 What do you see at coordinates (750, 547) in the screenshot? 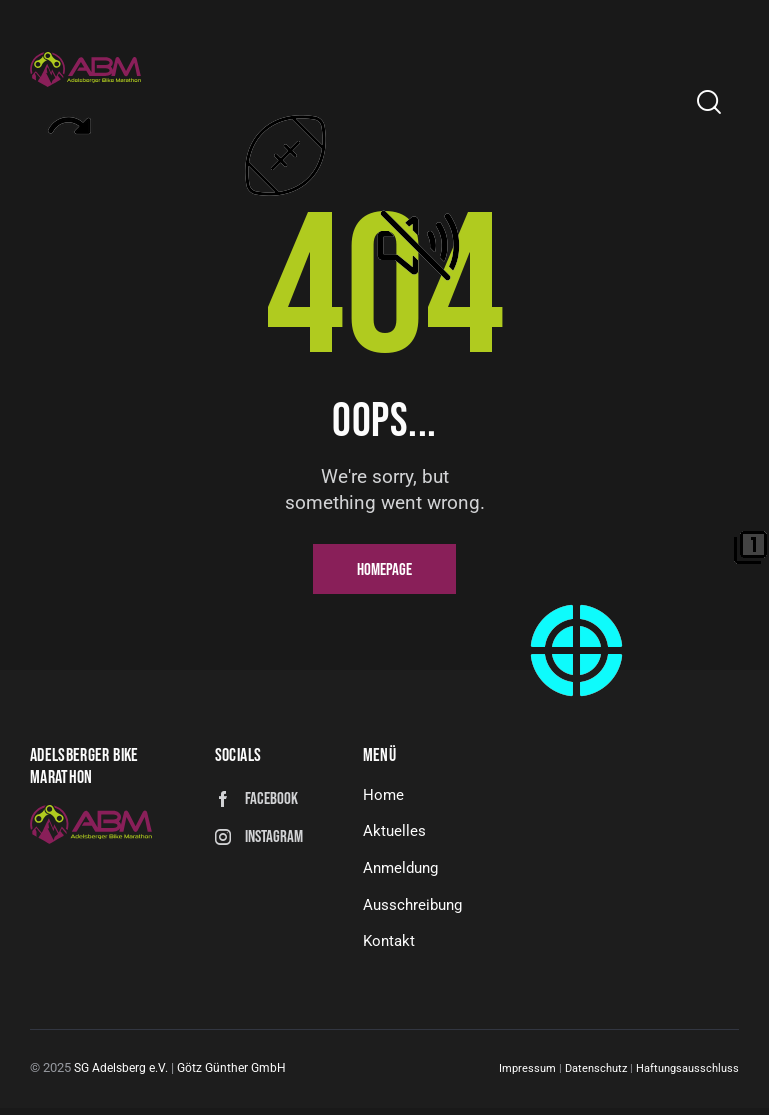
I see `indicates first item in a numbered sequence` at bounding box center [750, 547].